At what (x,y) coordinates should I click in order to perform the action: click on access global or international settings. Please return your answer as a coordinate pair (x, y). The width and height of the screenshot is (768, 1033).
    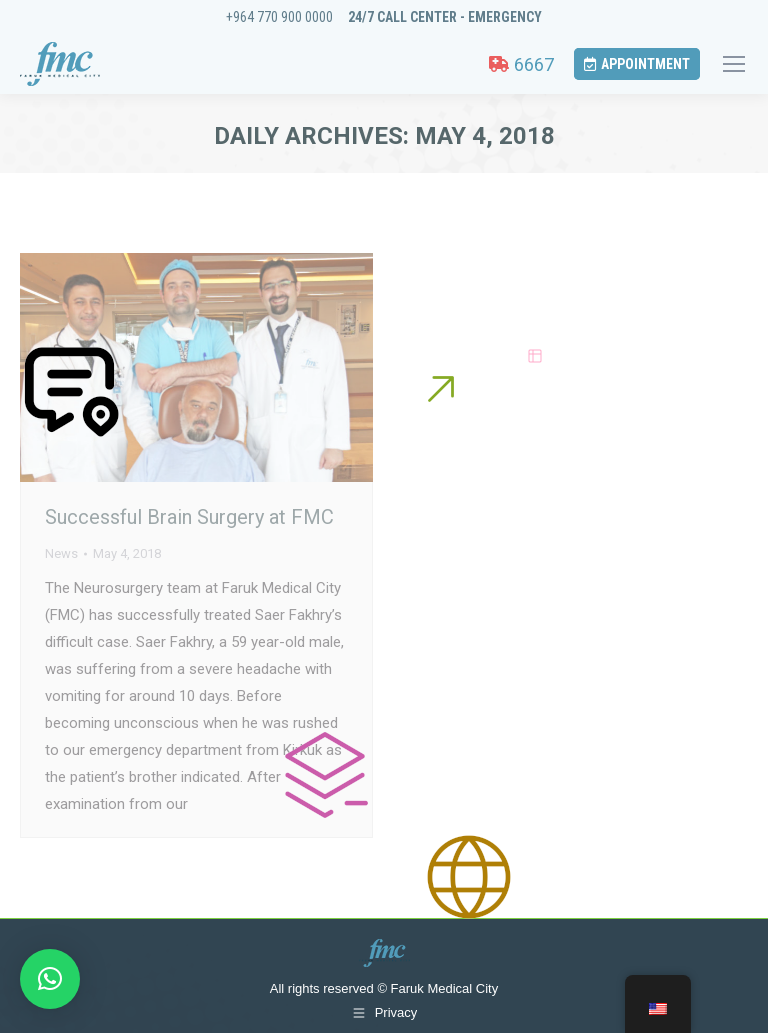
    Looking at the image, I should click on (469, 877).